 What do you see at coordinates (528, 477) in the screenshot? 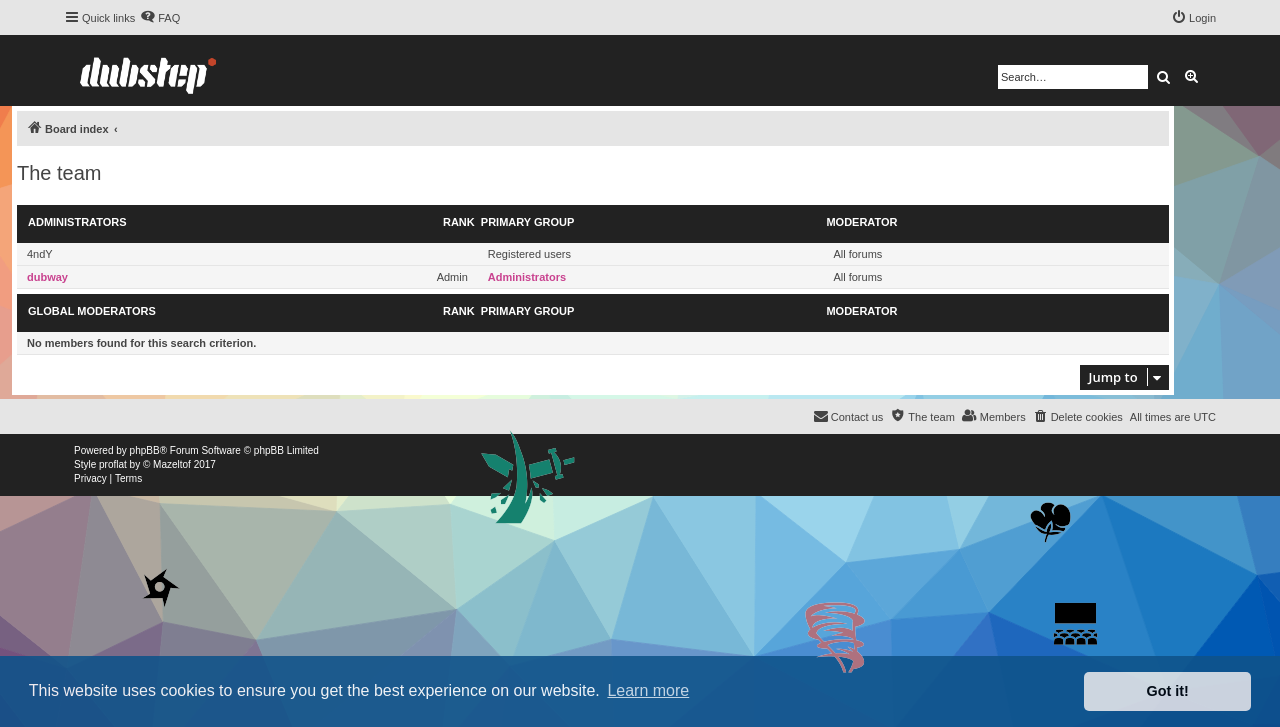
I see `indicates a broken or damaged weapon` at bounding box center [528, 477].